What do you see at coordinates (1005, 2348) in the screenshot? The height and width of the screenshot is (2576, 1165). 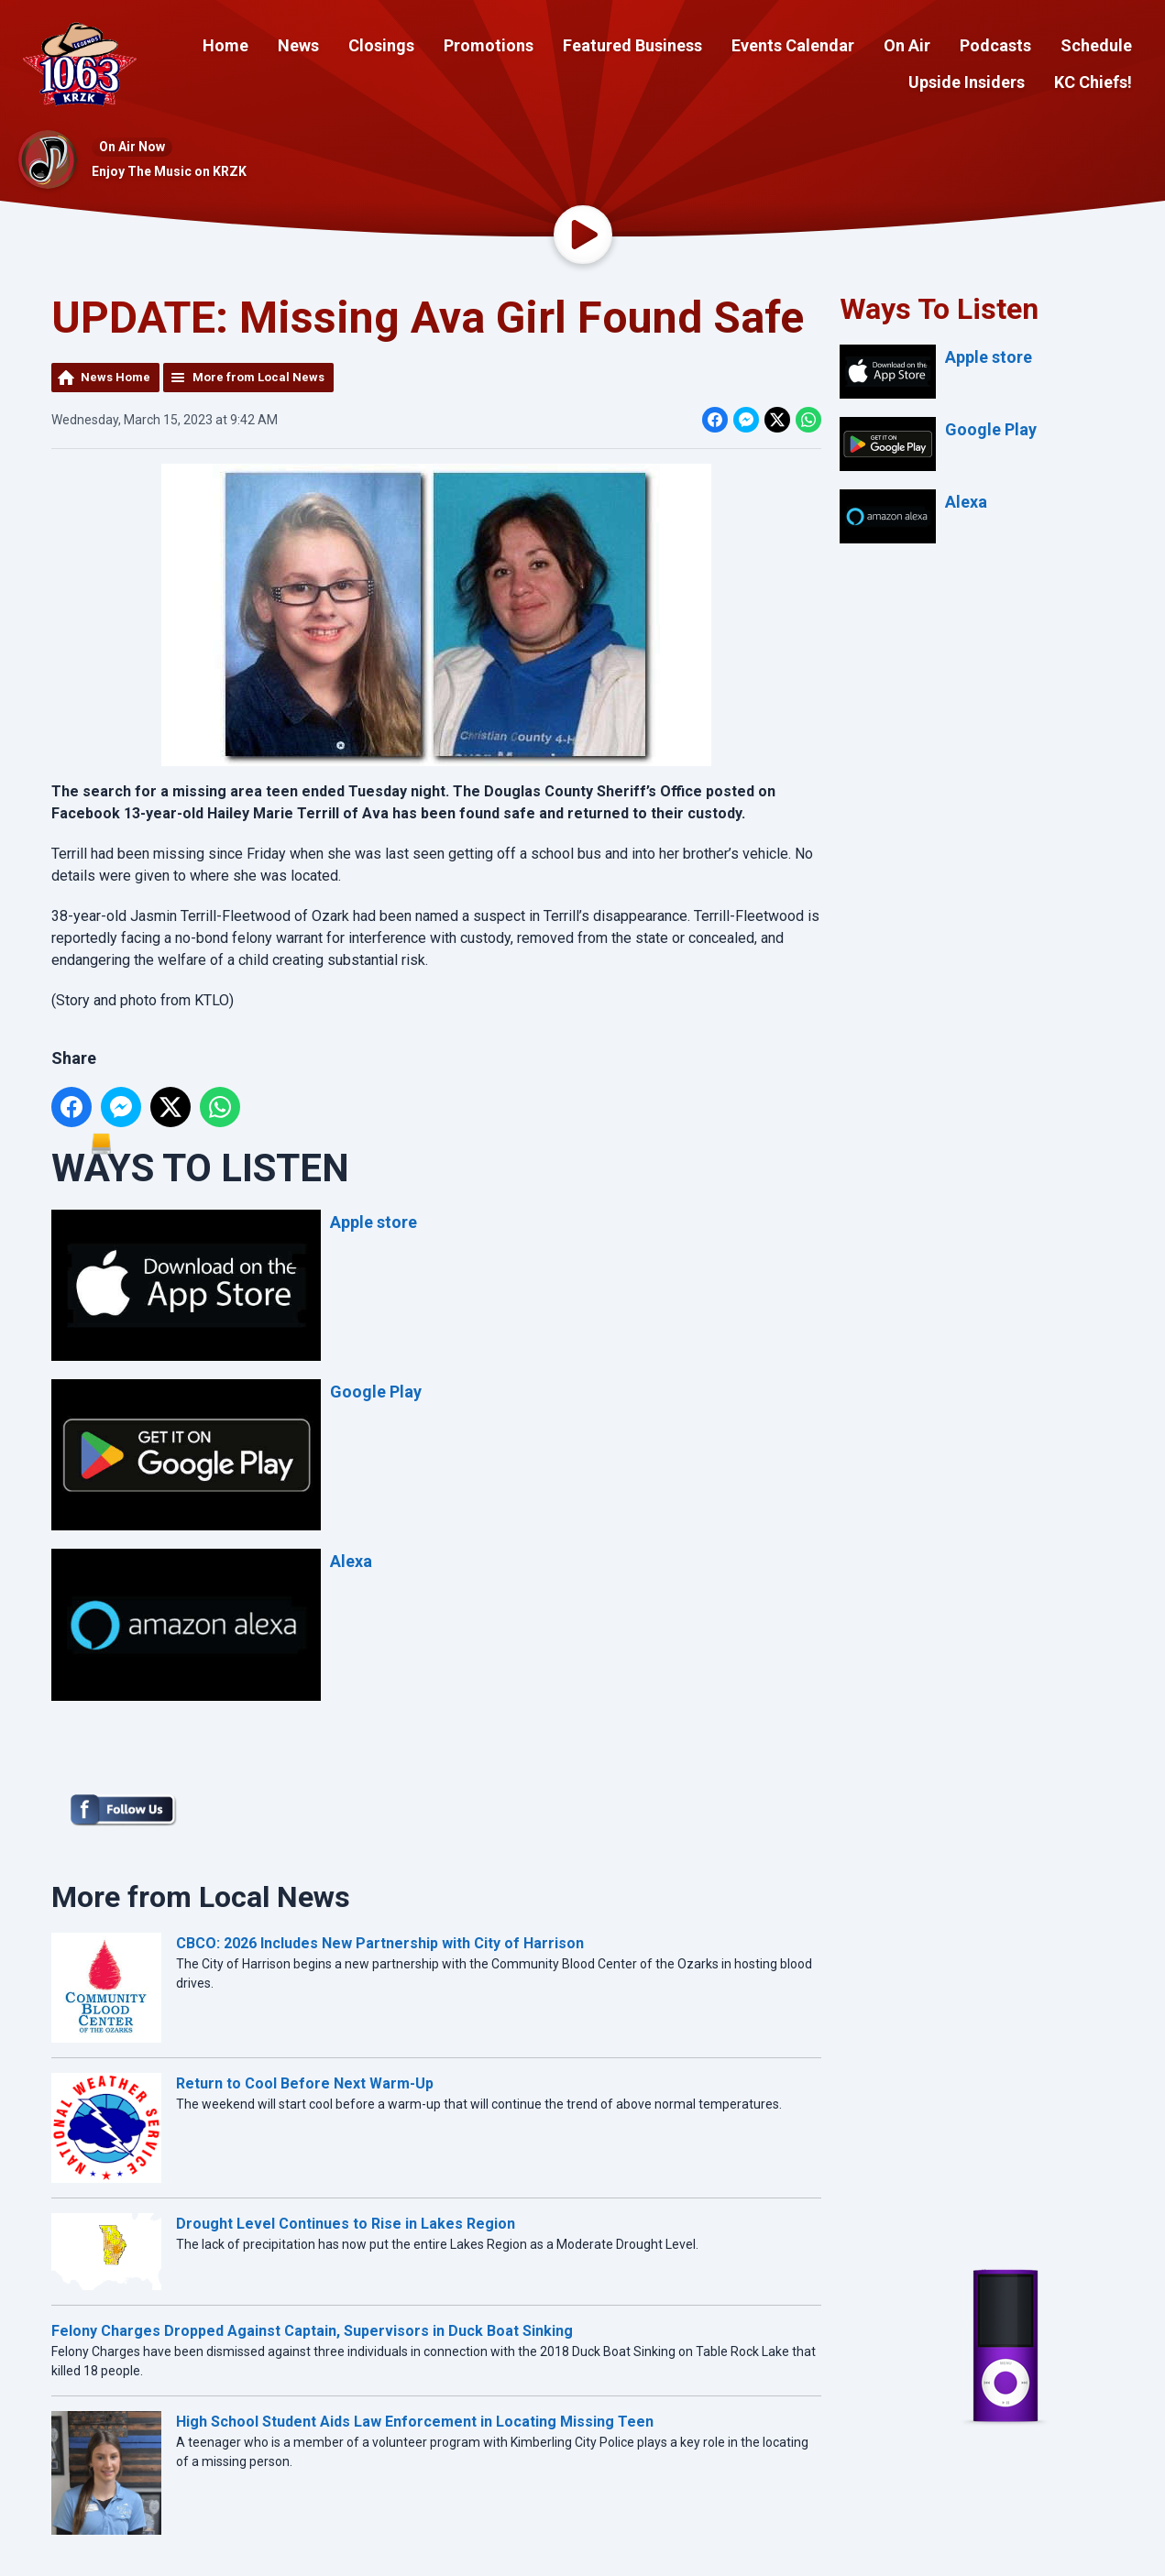 I see `iPod nano device in purple` at bounding box center [1005, 2348].